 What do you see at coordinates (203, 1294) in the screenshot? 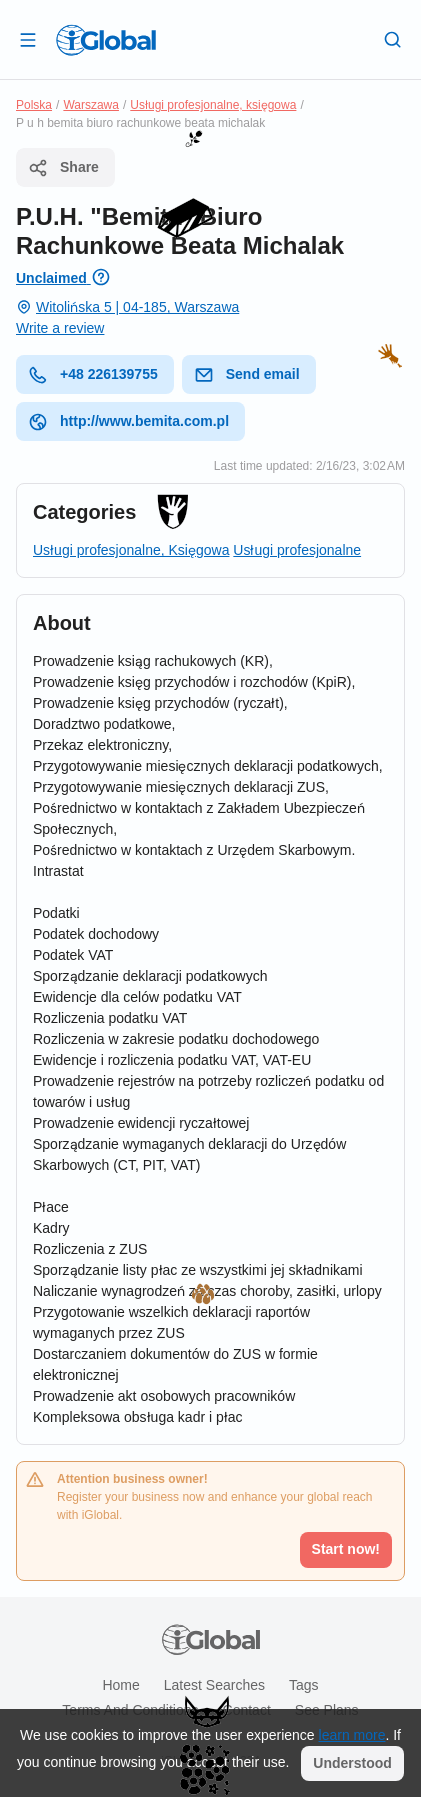
I see `indicates a nest or breeding area in gameplay` at bounding box center [203, 1294].